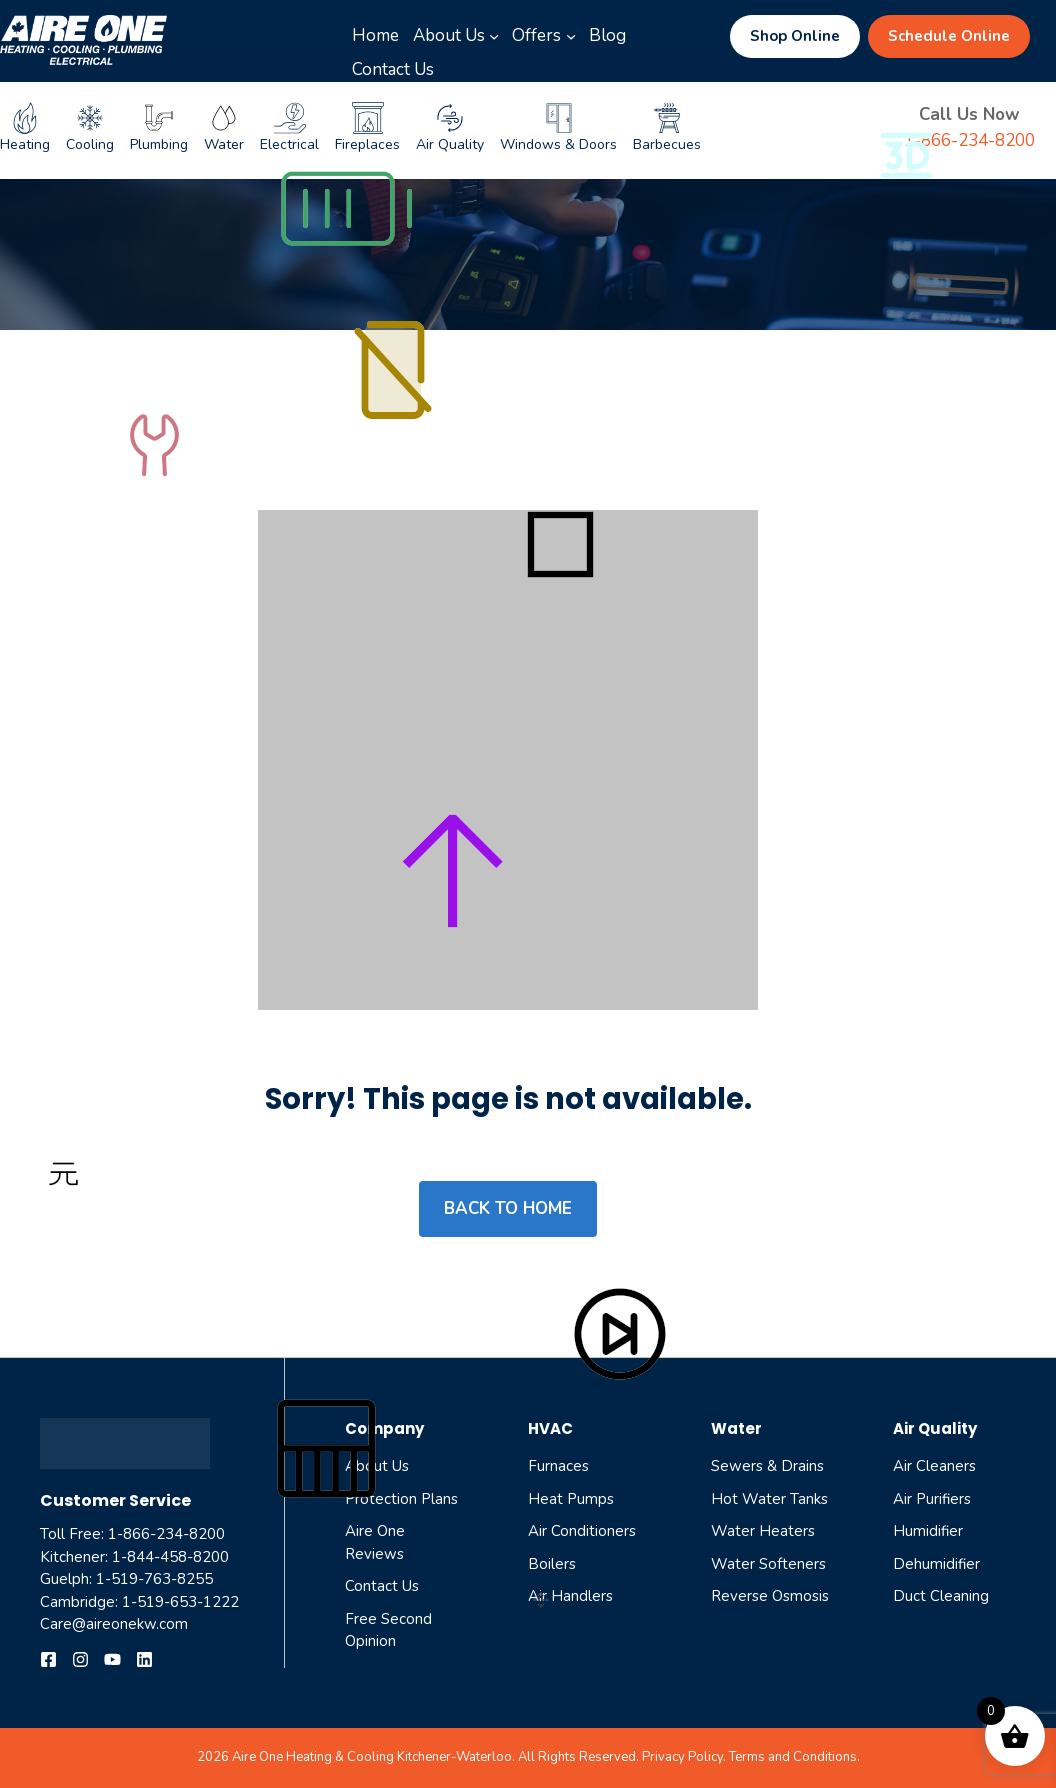 This screenshot has height=1788, width=1056. Describe the element at coordinates (560, 544) in the screenshot. I see `maximize the current window` at that location.